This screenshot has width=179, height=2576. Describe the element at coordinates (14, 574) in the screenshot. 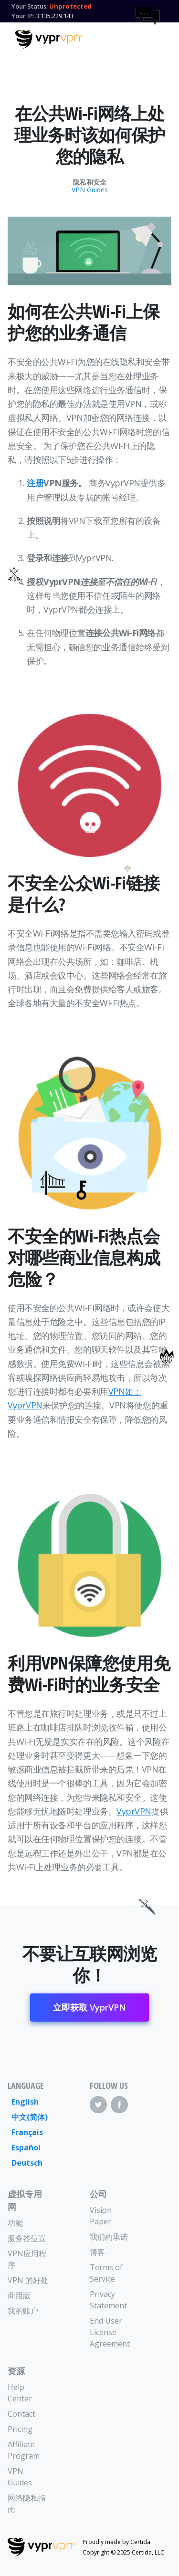

I see `select multiple arrows or projectiles` at that location.